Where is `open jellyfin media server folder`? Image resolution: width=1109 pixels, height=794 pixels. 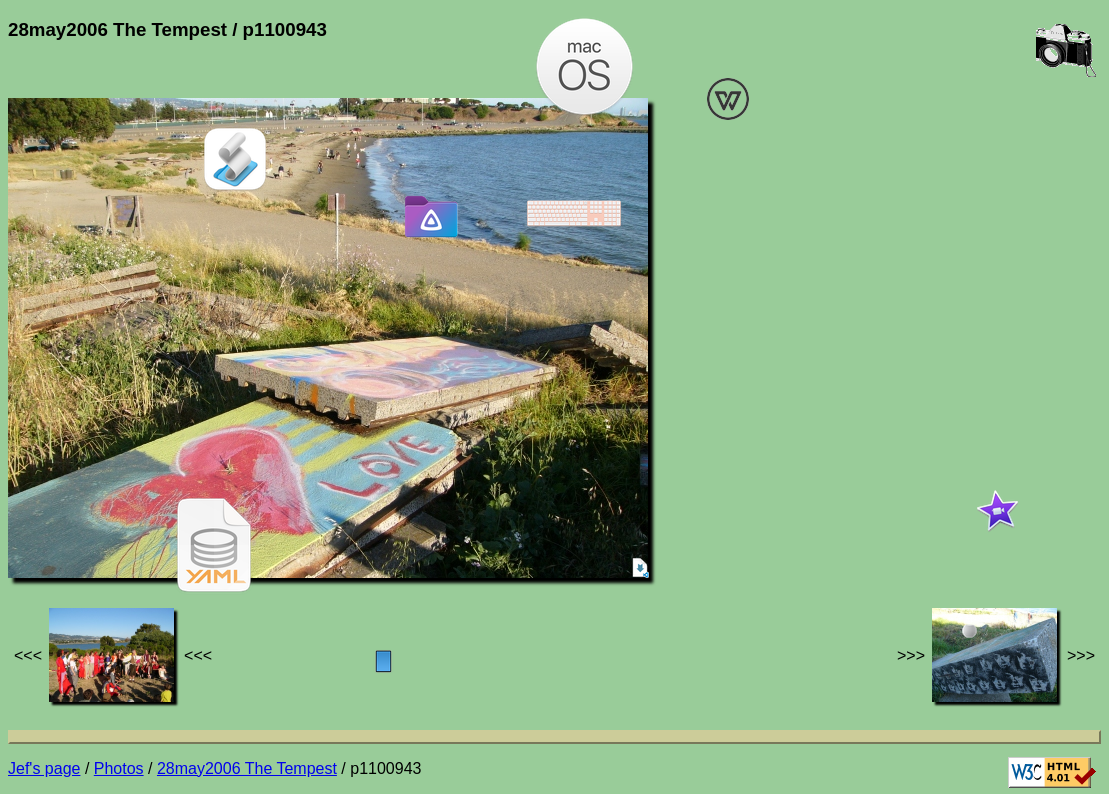 open jellyfin media server folder is located at coordinates (431, 218).